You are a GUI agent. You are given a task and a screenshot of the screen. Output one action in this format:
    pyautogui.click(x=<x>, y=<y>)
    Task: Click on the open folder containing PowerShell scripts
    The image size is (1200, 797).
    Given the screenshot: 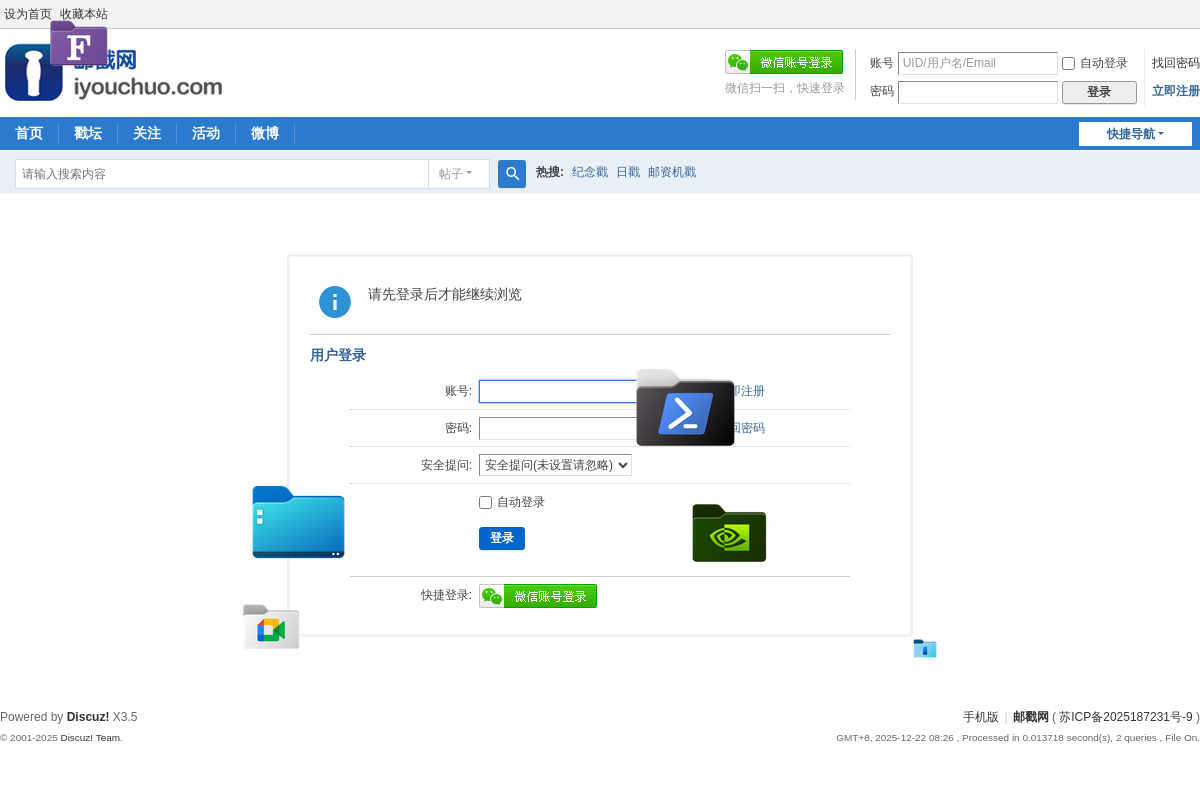 What is the action you would take?
    pyautogui.click(x=685, y=410)
    